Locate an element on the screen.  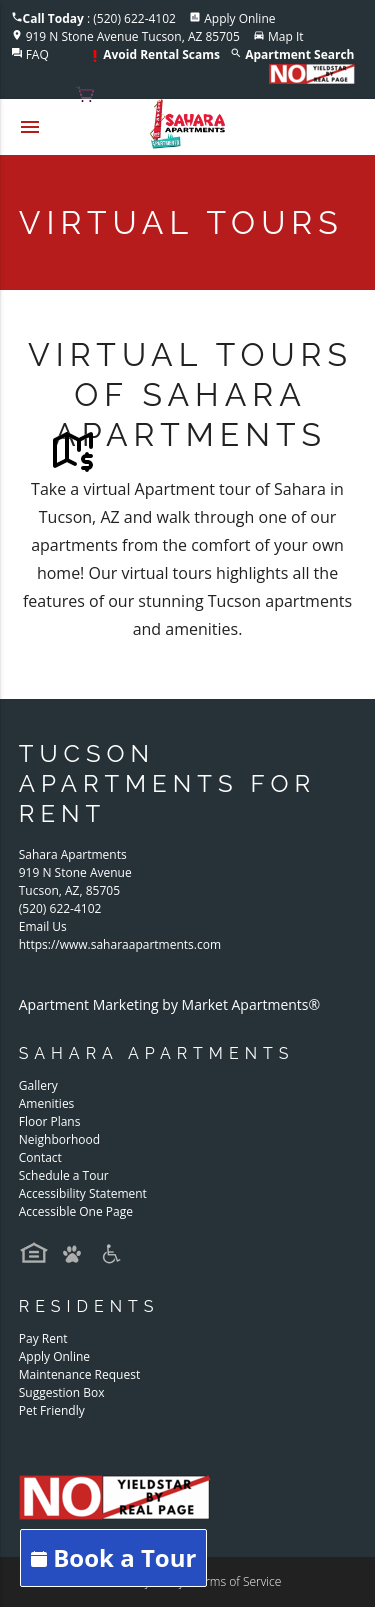
view location-based pricing or costs is located at coordinates (73, 450).